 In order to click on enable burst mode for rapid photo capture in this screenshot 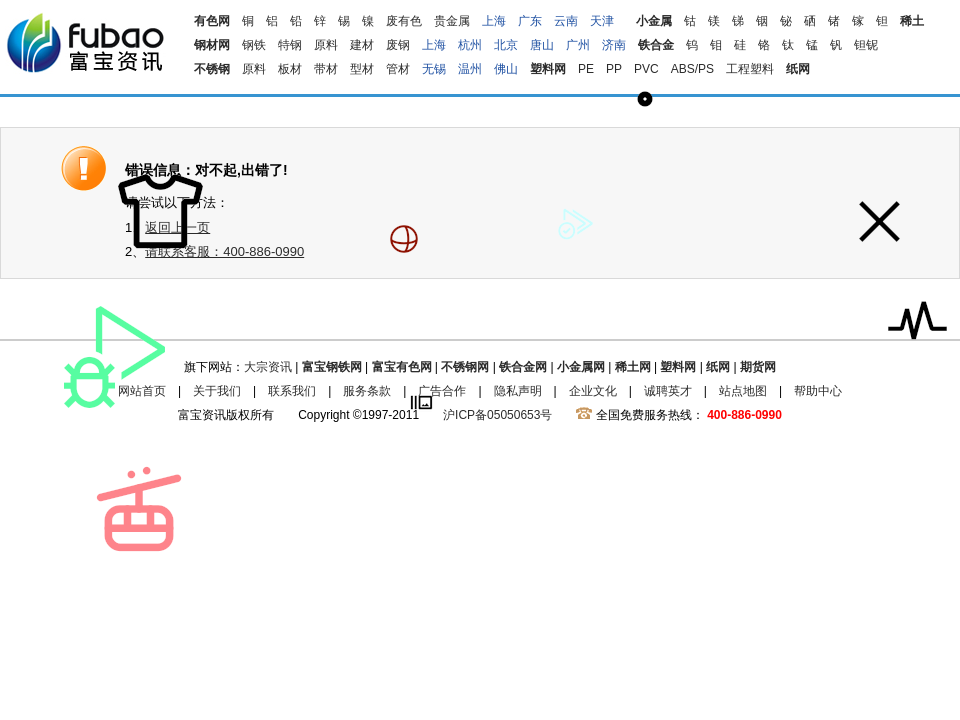, I will do `click(421, 402)`.